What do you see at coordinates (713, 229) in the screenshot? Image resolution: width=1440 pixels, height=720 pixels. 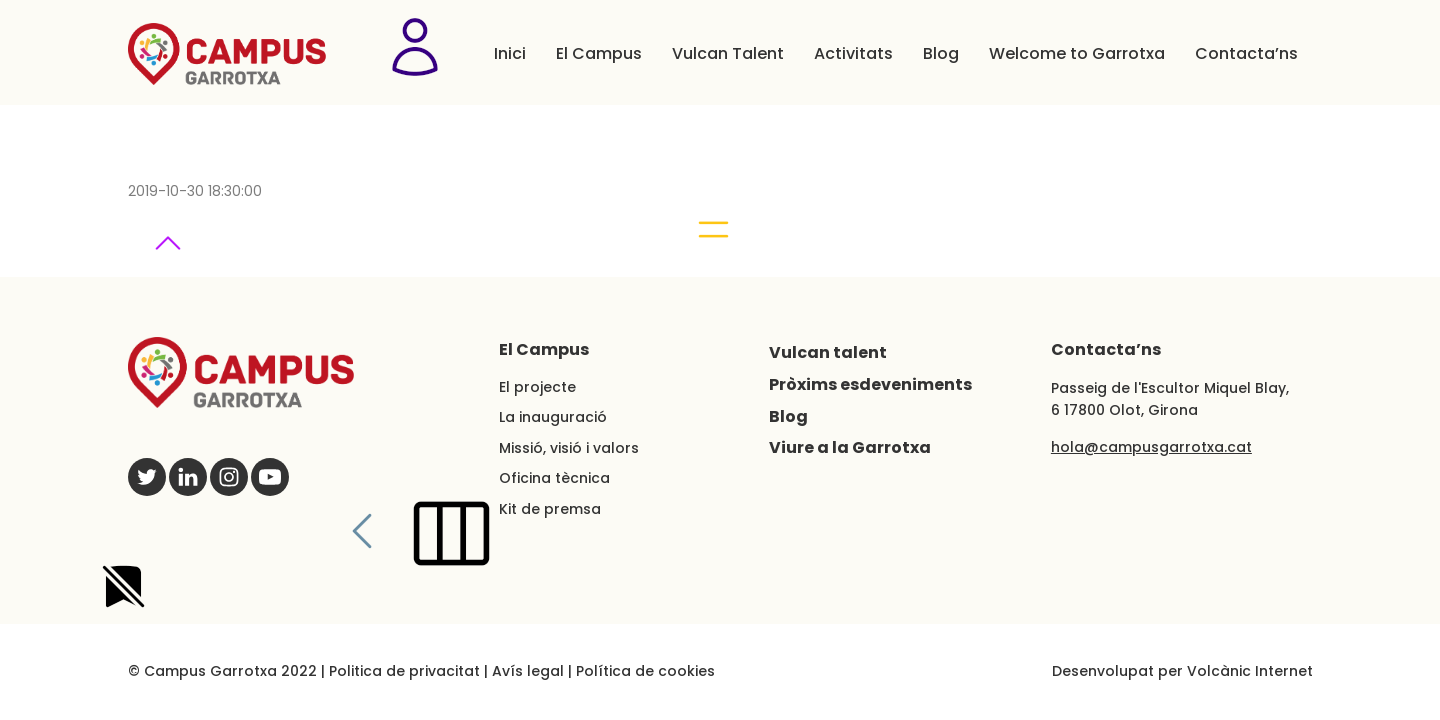 I see `open navigation menu` at bounding box center [713, 229].